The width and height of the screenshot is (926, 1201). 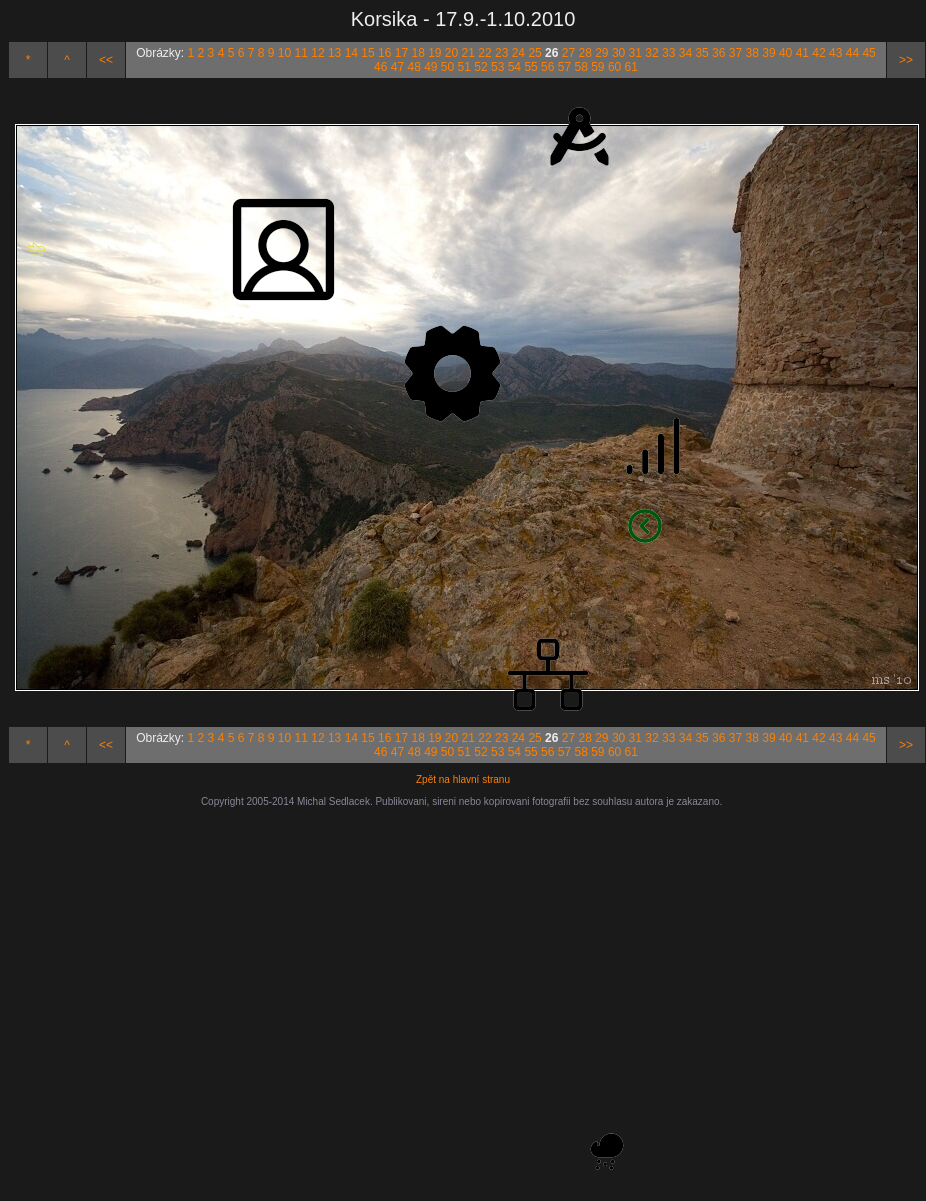 What do you see at coordinates (579, 136) in the screenshot?
I see `access drawing or drafting tools` at bounding box center [579, 136].